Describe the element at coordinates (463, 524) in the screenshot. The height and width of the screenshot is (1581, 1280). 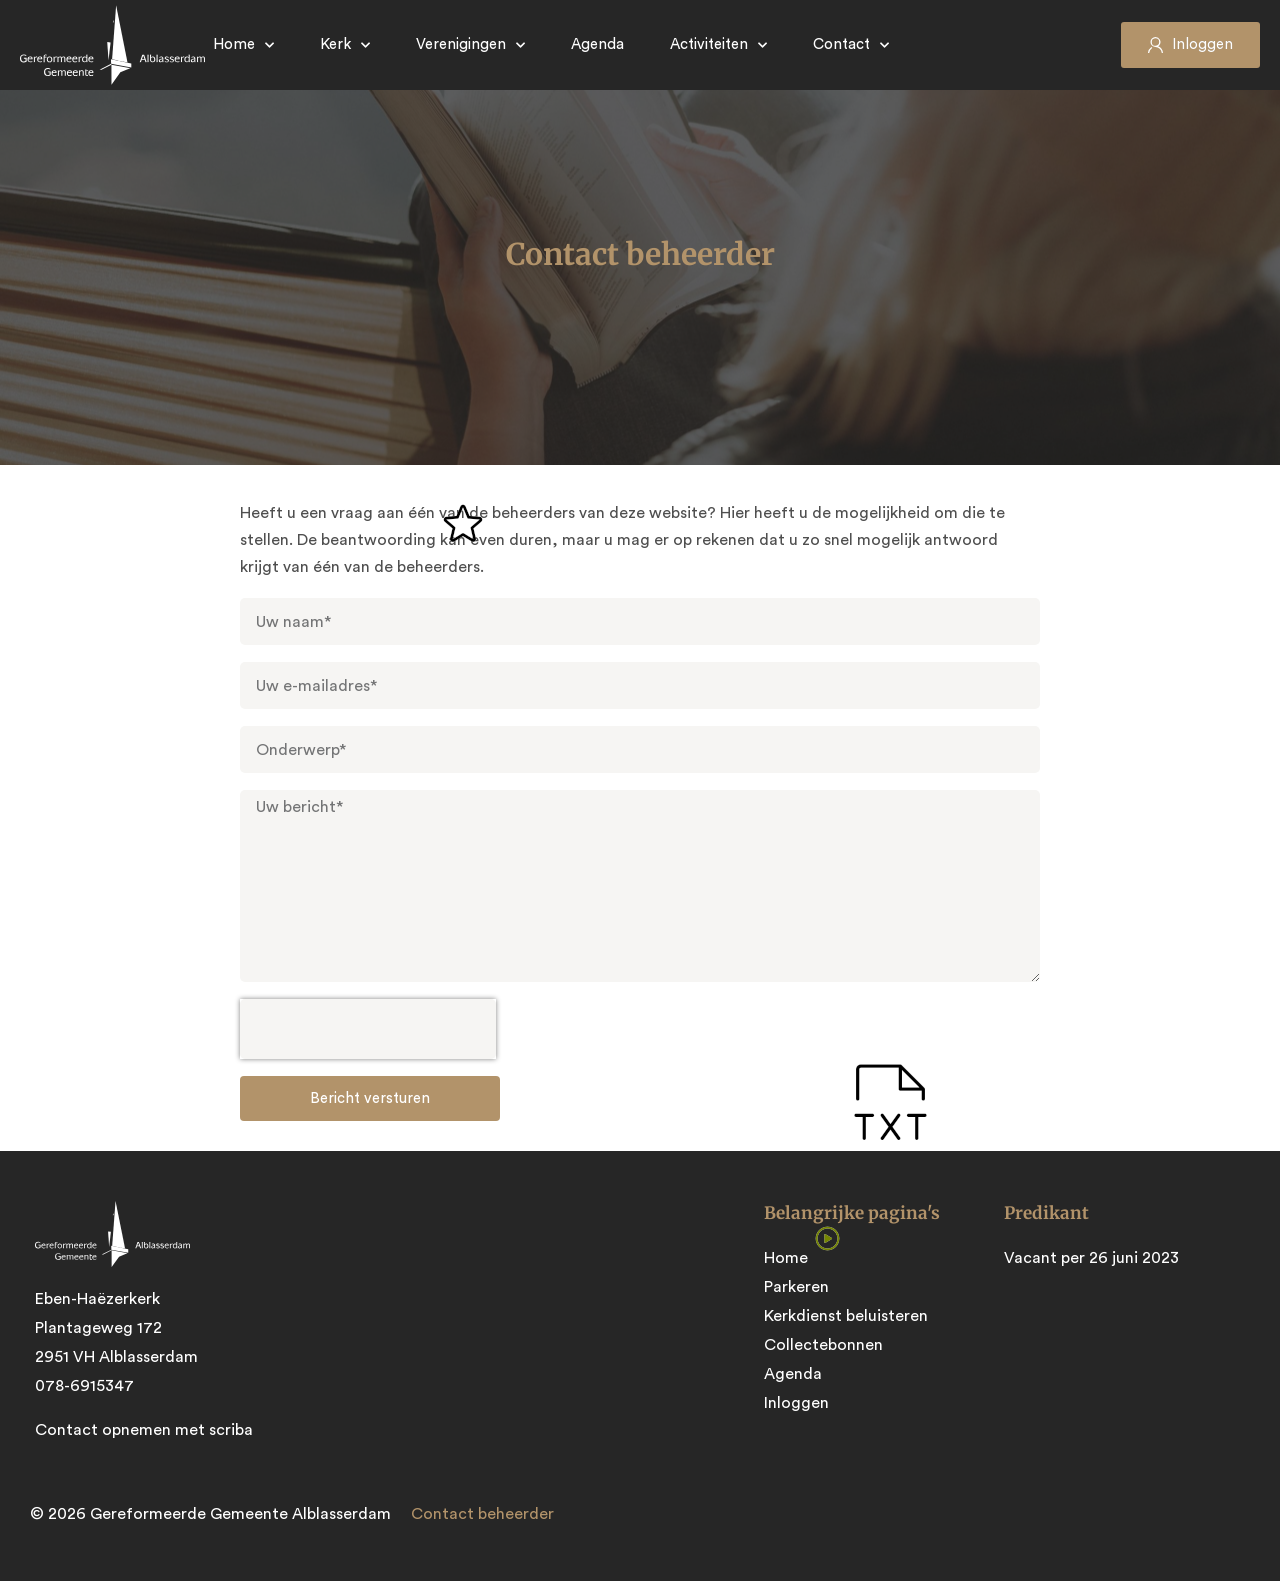
I see `add to favorites` at that location.